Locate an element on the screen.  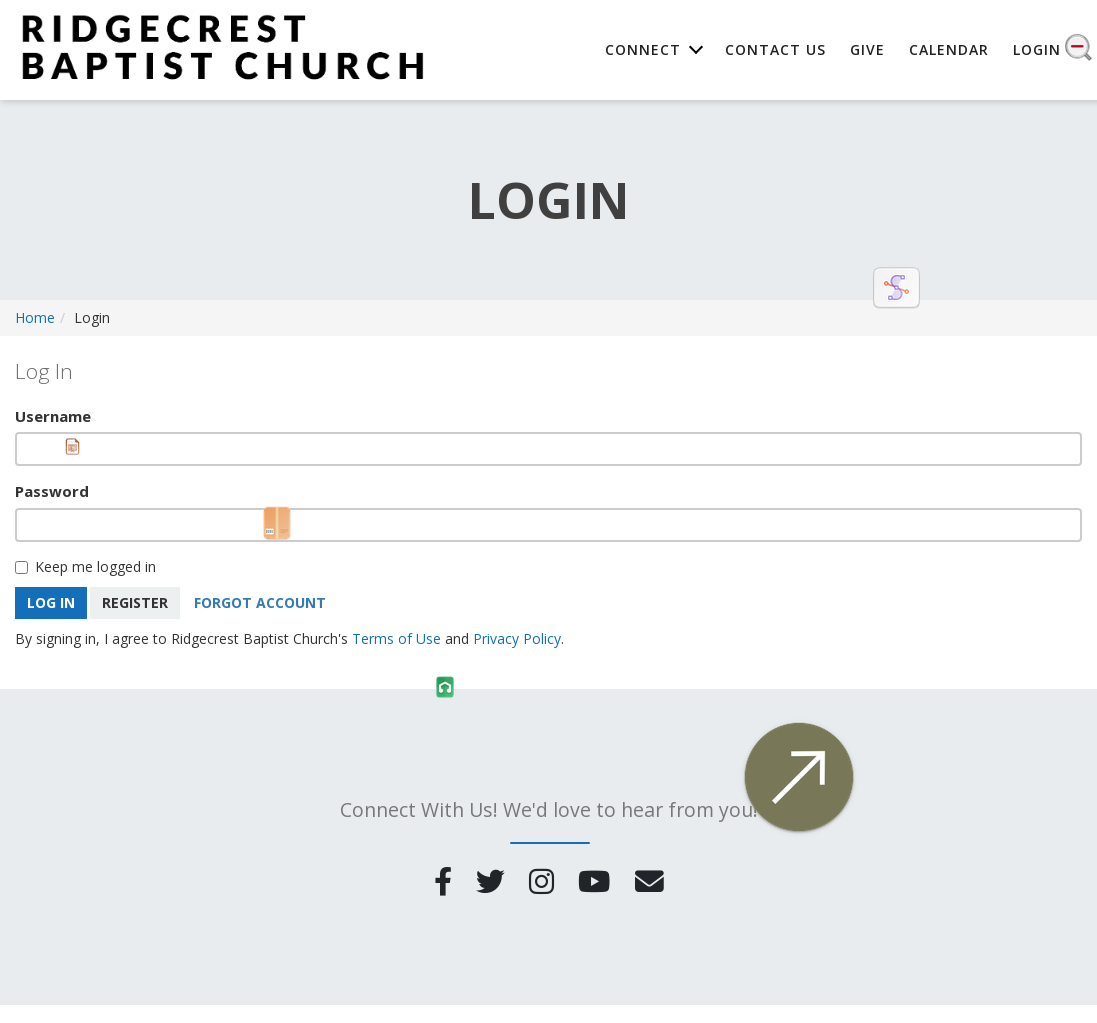
indicates a symbolic link or shortcut to another file is located at coordinates (799, 777).